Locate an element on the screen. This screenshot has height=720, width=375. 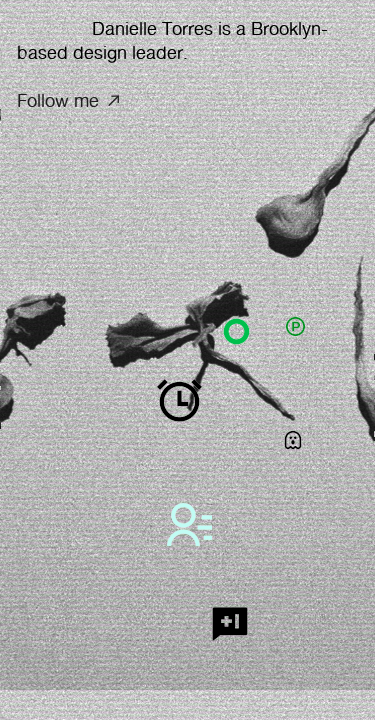
set or manage alarms is located at coordinates (179, 399).